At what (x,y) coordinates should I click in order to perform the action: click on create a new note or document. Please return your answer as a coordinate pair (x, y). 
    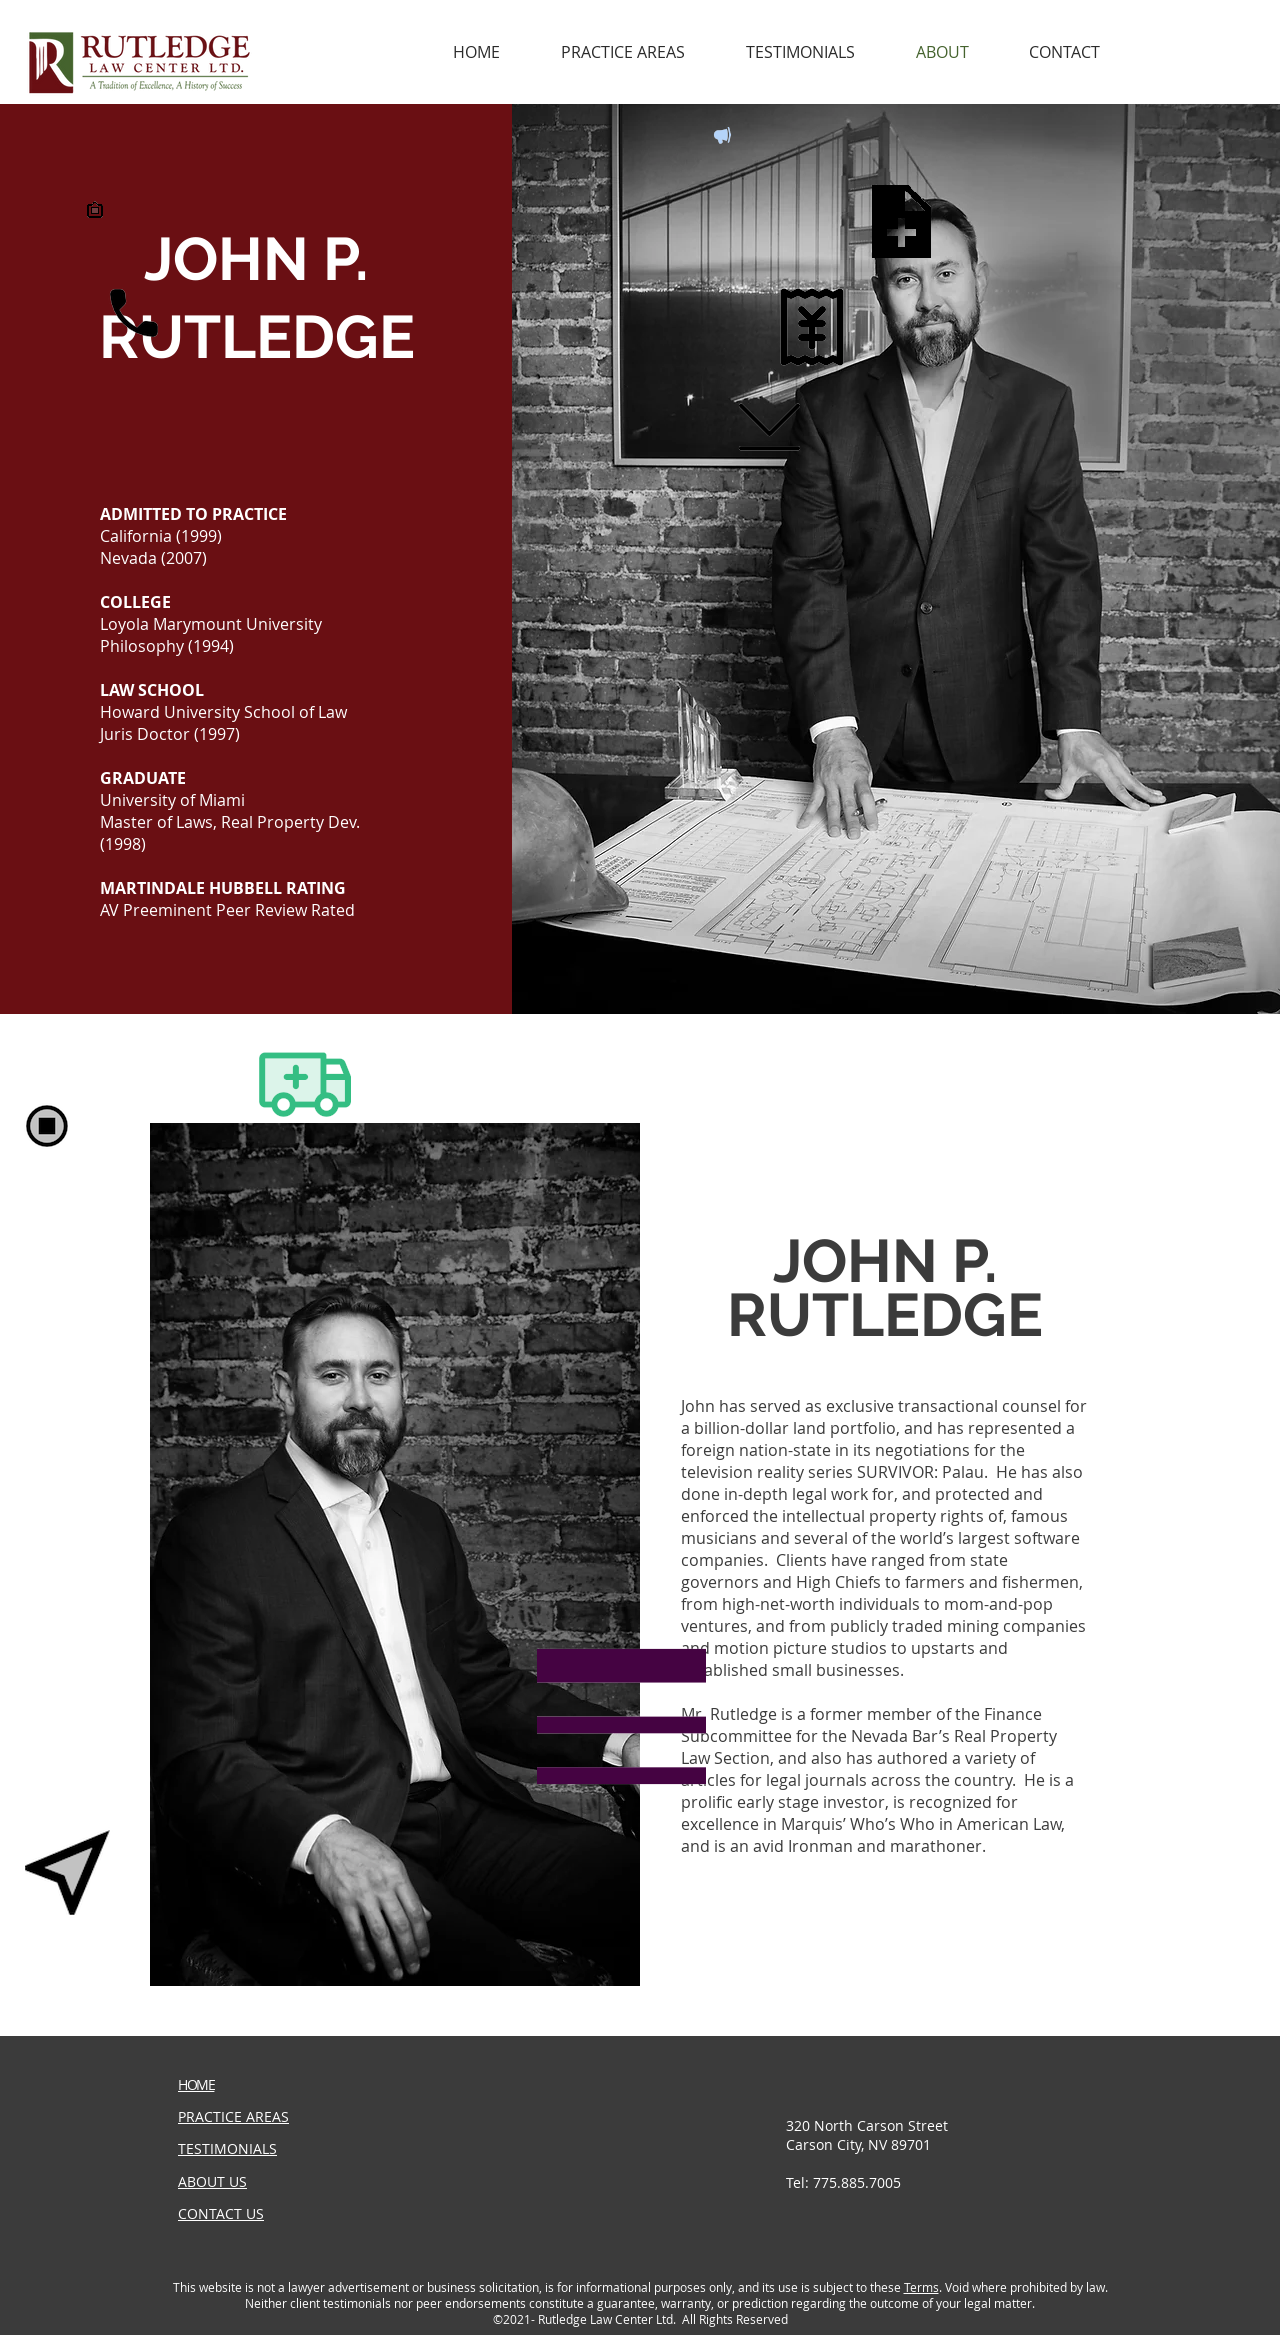
    Looking at the image, I should click on (901, 221).